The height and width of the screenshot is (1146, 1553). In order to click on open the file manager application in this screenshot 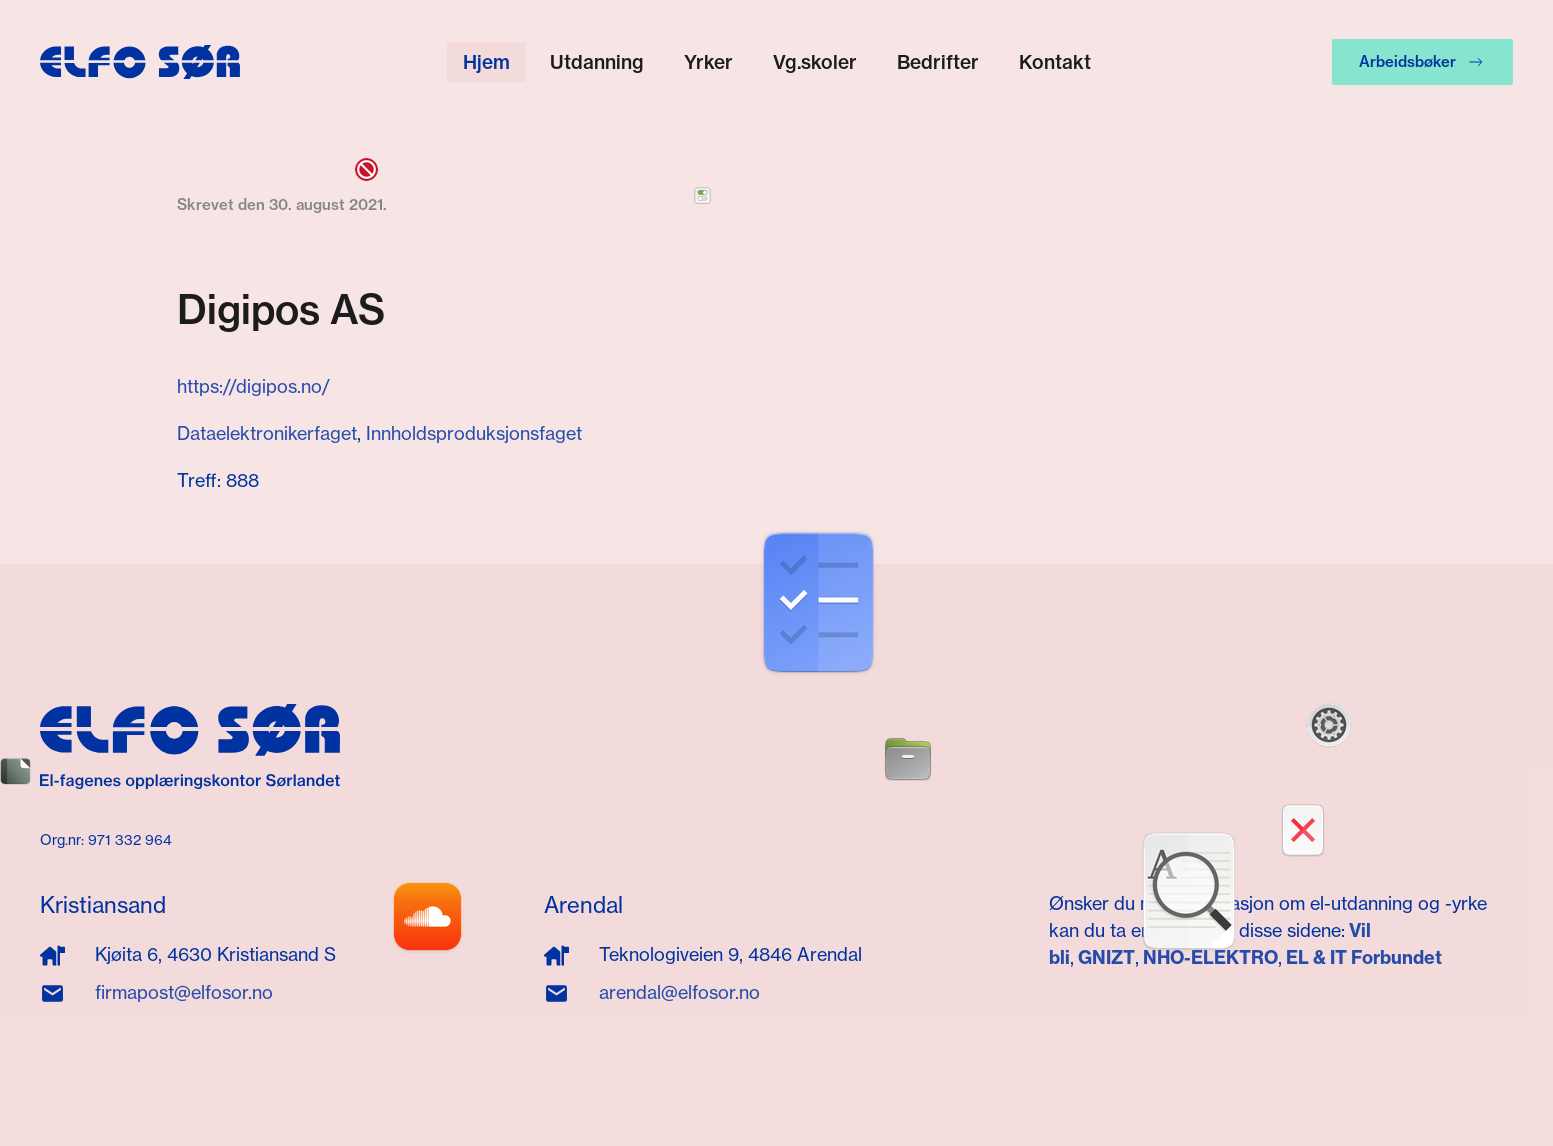, I will do `click(908, 759)`.